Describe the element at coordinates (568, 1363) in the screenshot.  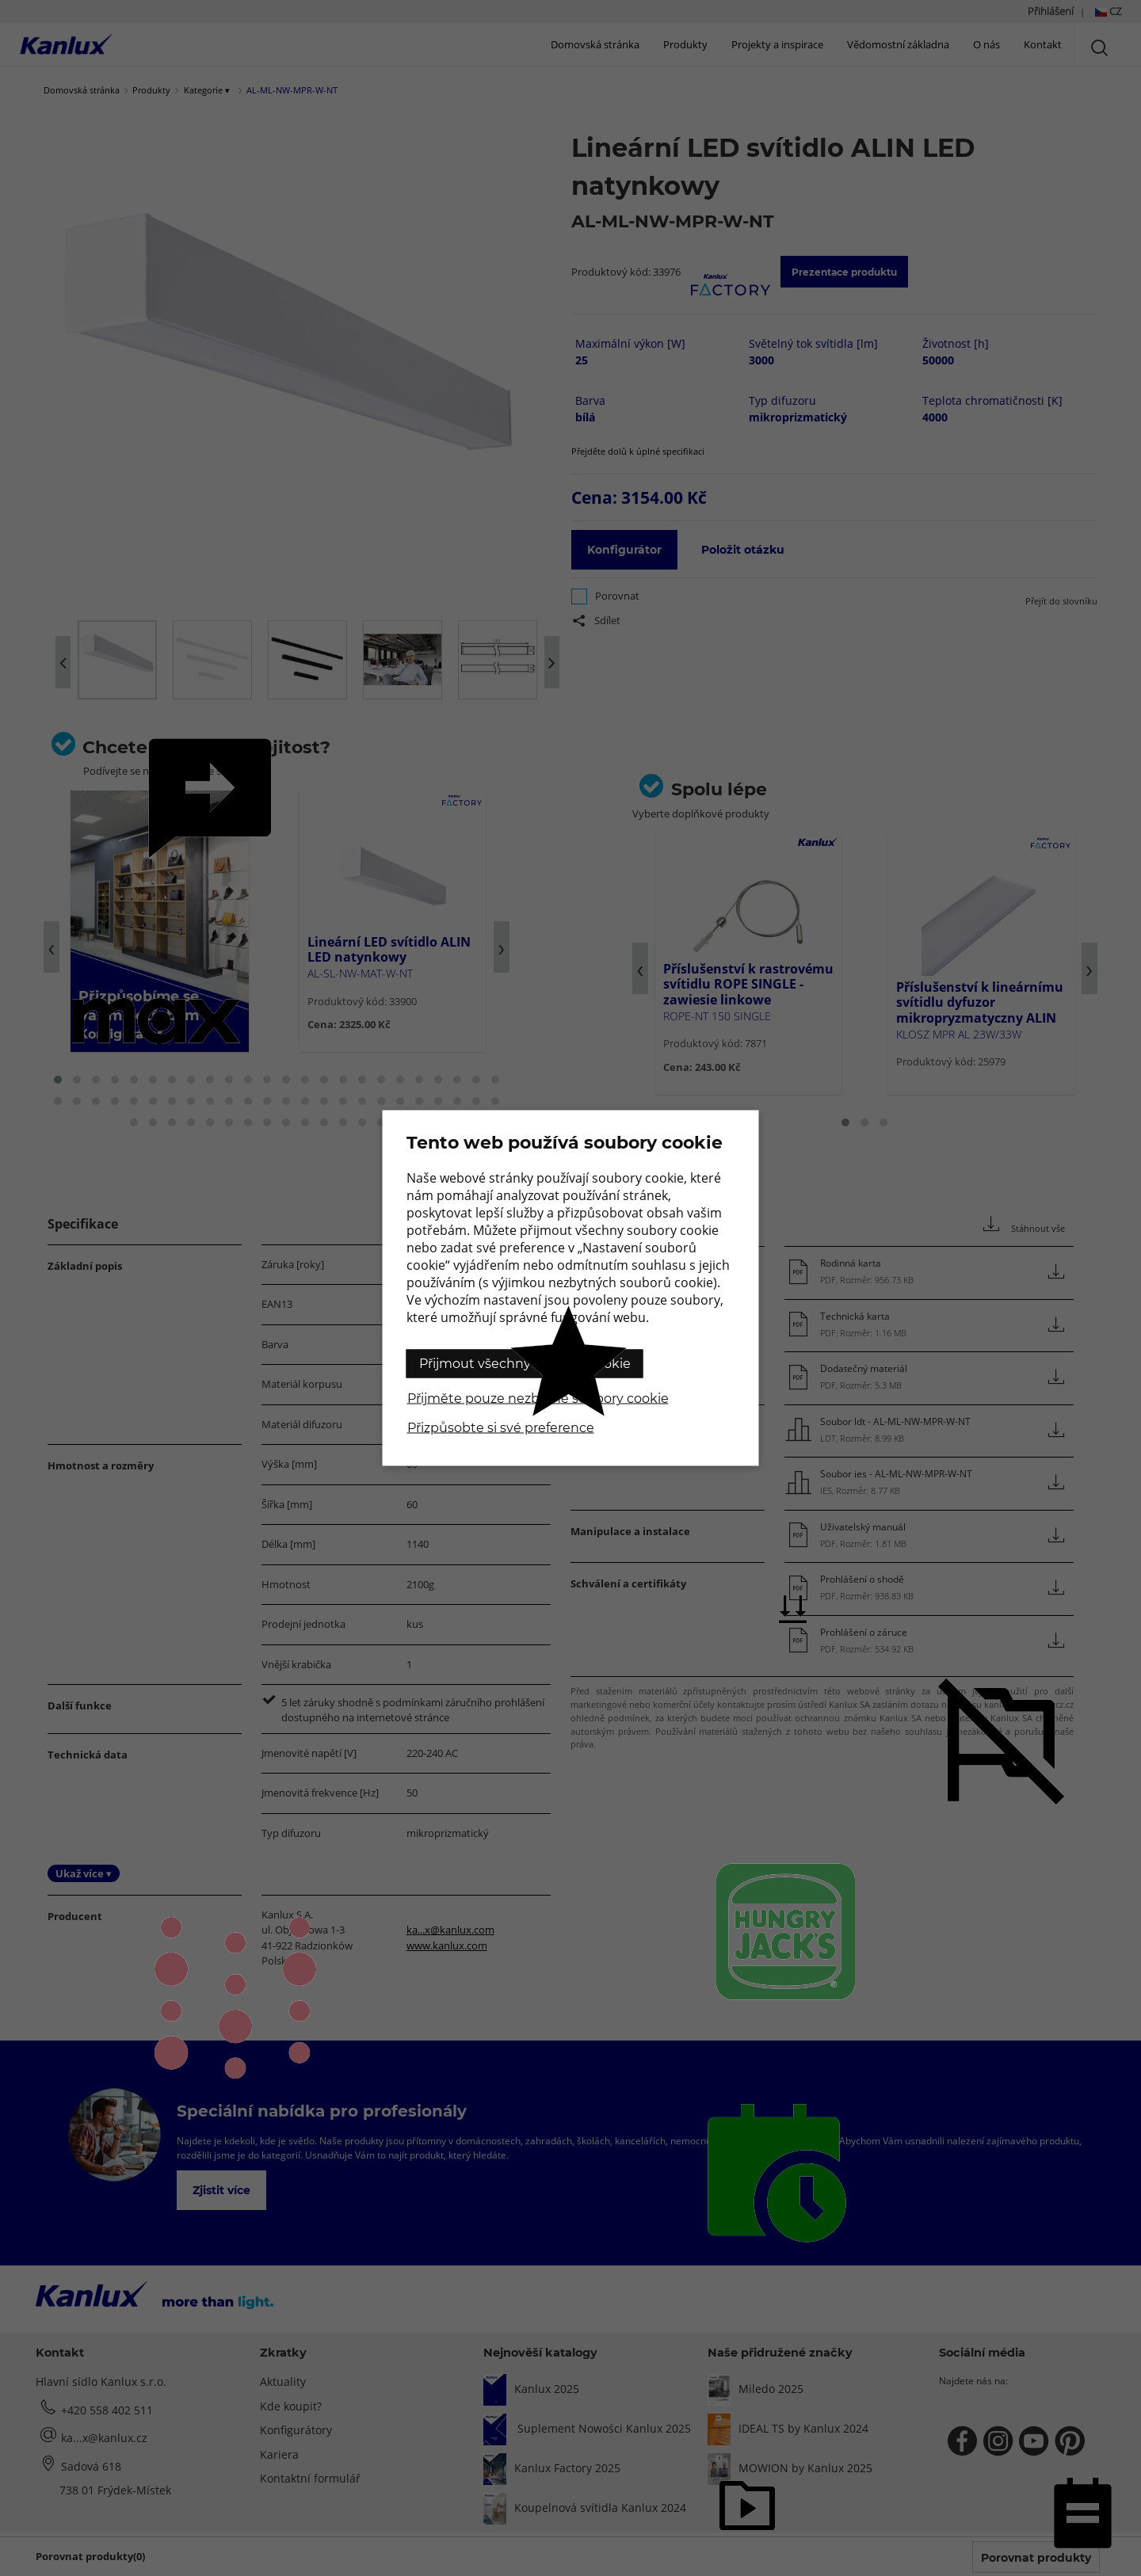
I see `mark item as favorite` at that location.